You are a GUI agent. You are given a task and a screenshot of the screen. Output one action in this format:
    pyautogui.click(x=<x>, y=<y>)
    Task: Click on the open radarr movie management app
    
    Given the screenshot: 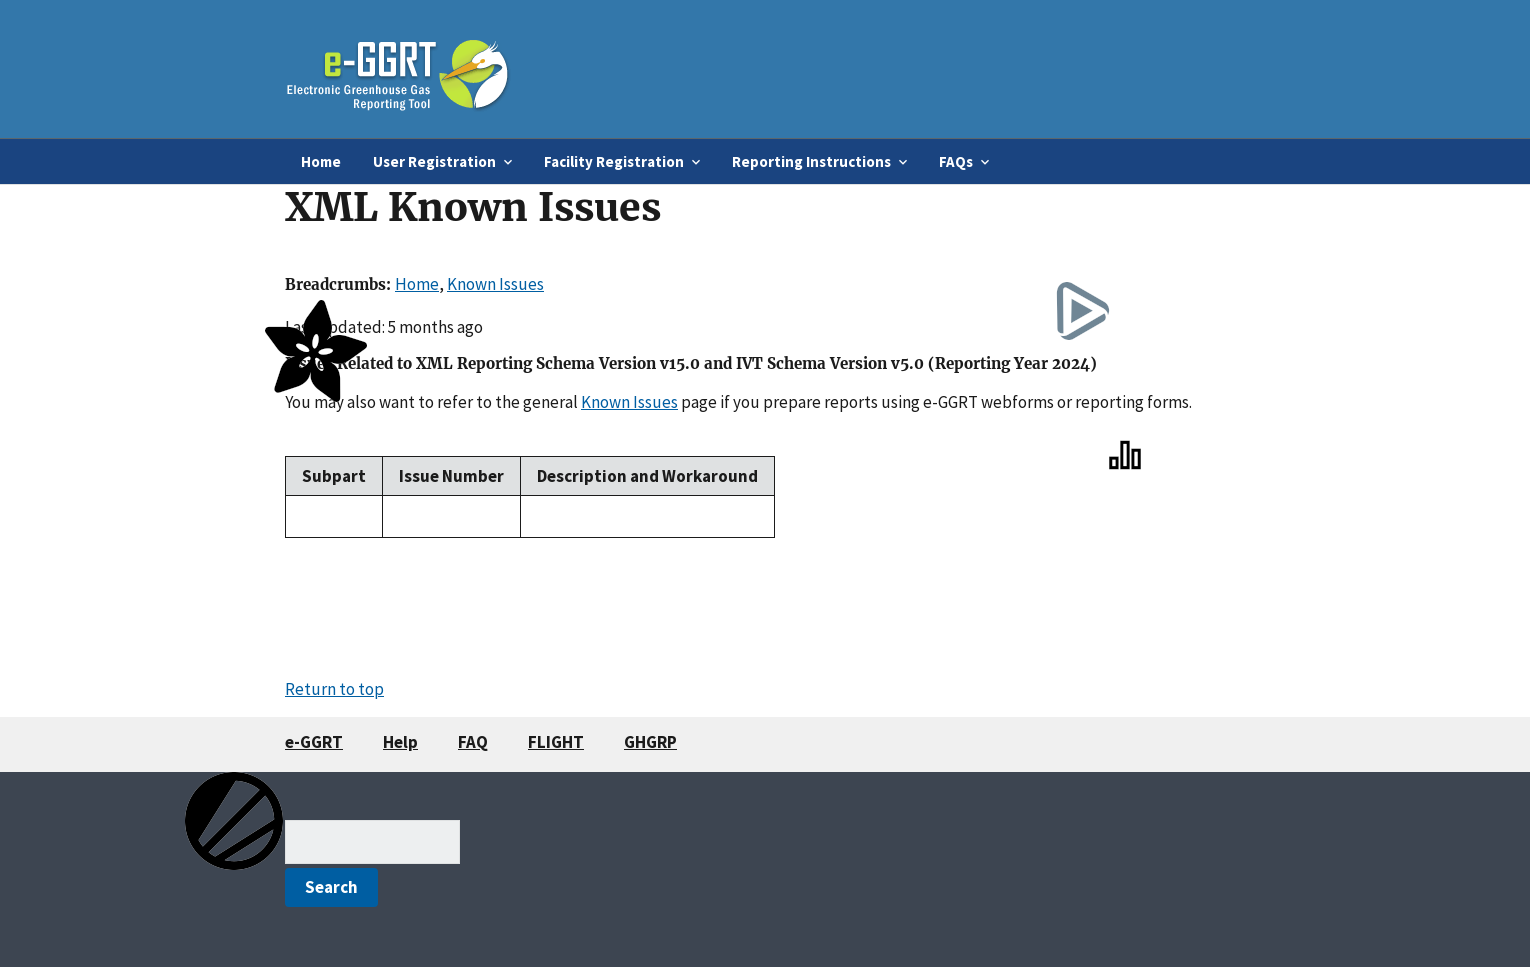 What is the action you would take?
    pyautogui.click(x=1083, y=311)
    